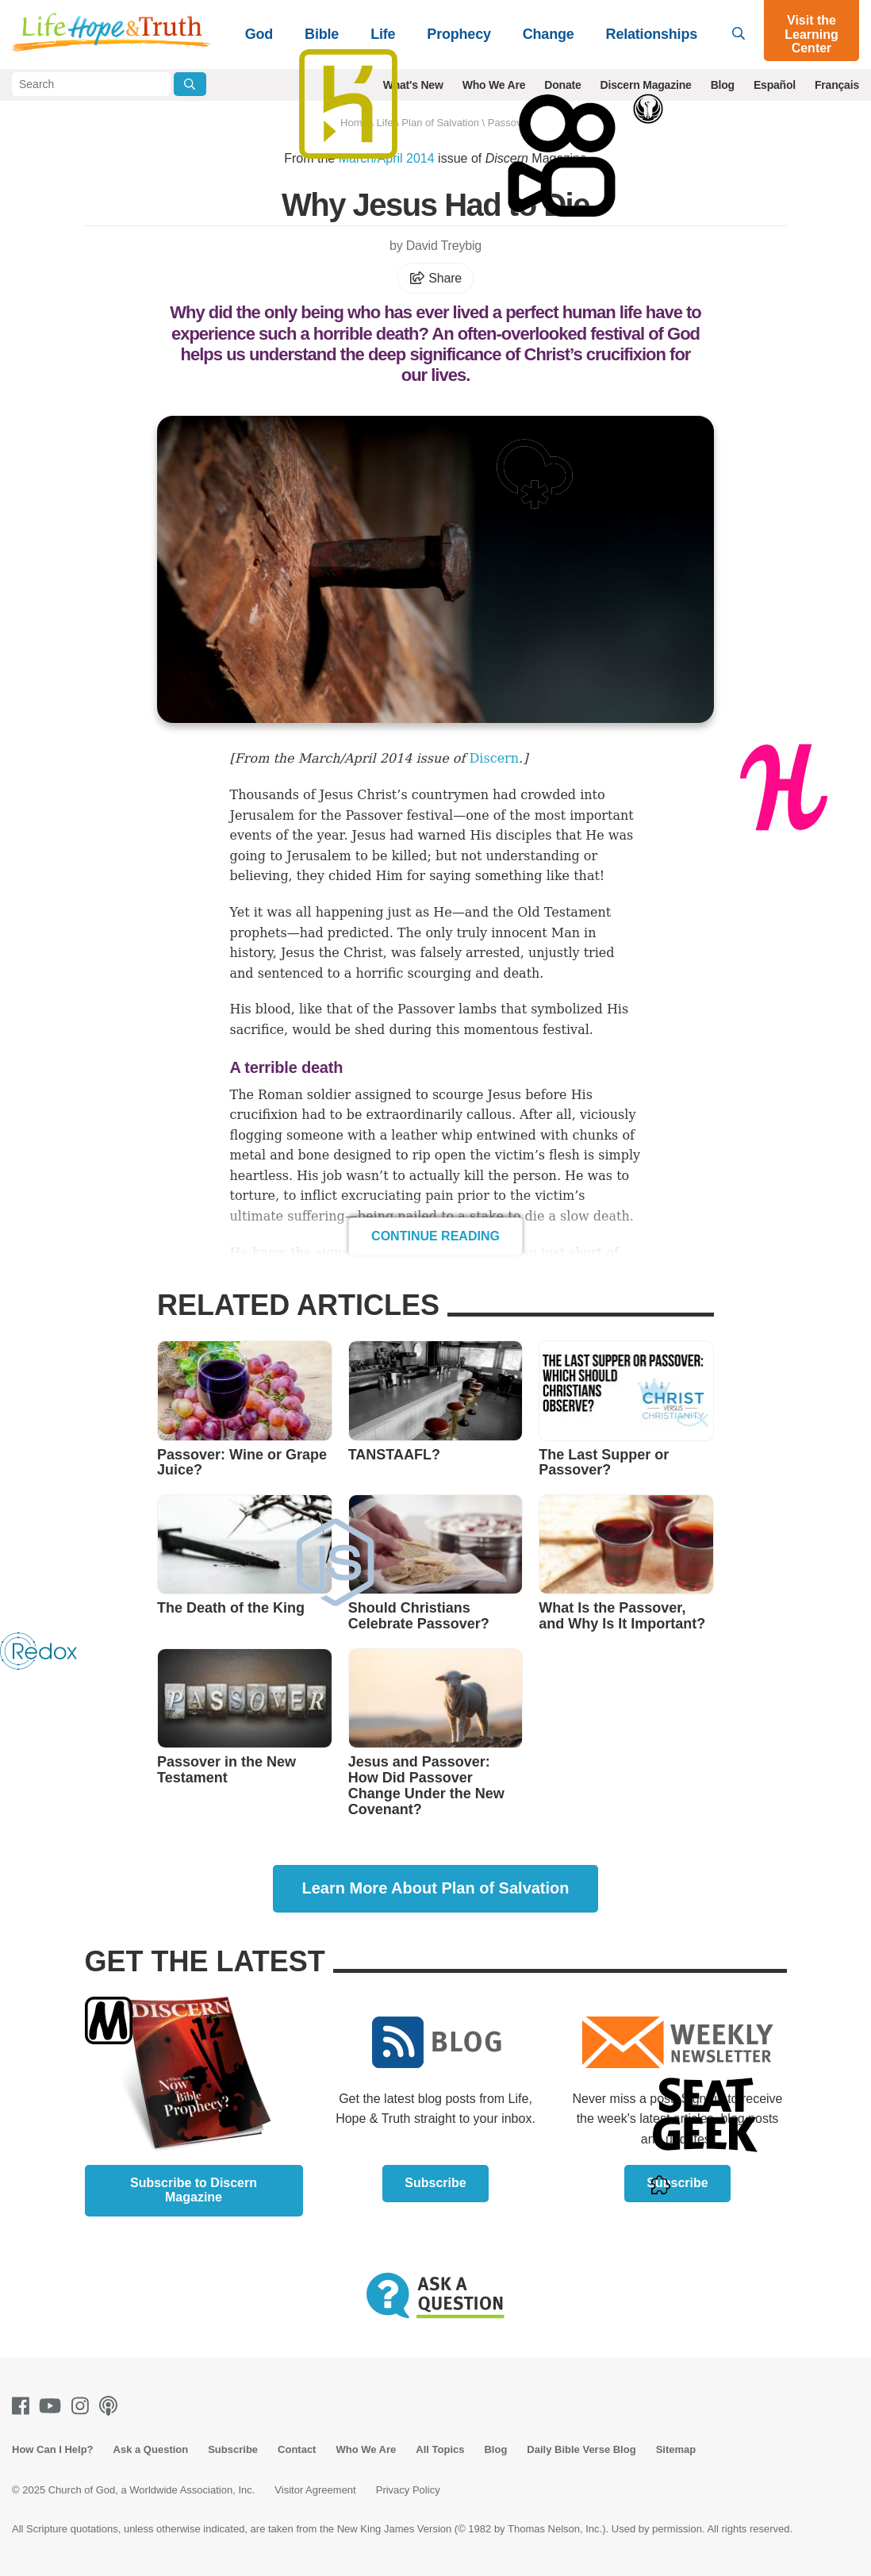 The width and height of the screenshot is (871, 2576). I want to click on redox healthcare data platform logo, so click(38, 1651).